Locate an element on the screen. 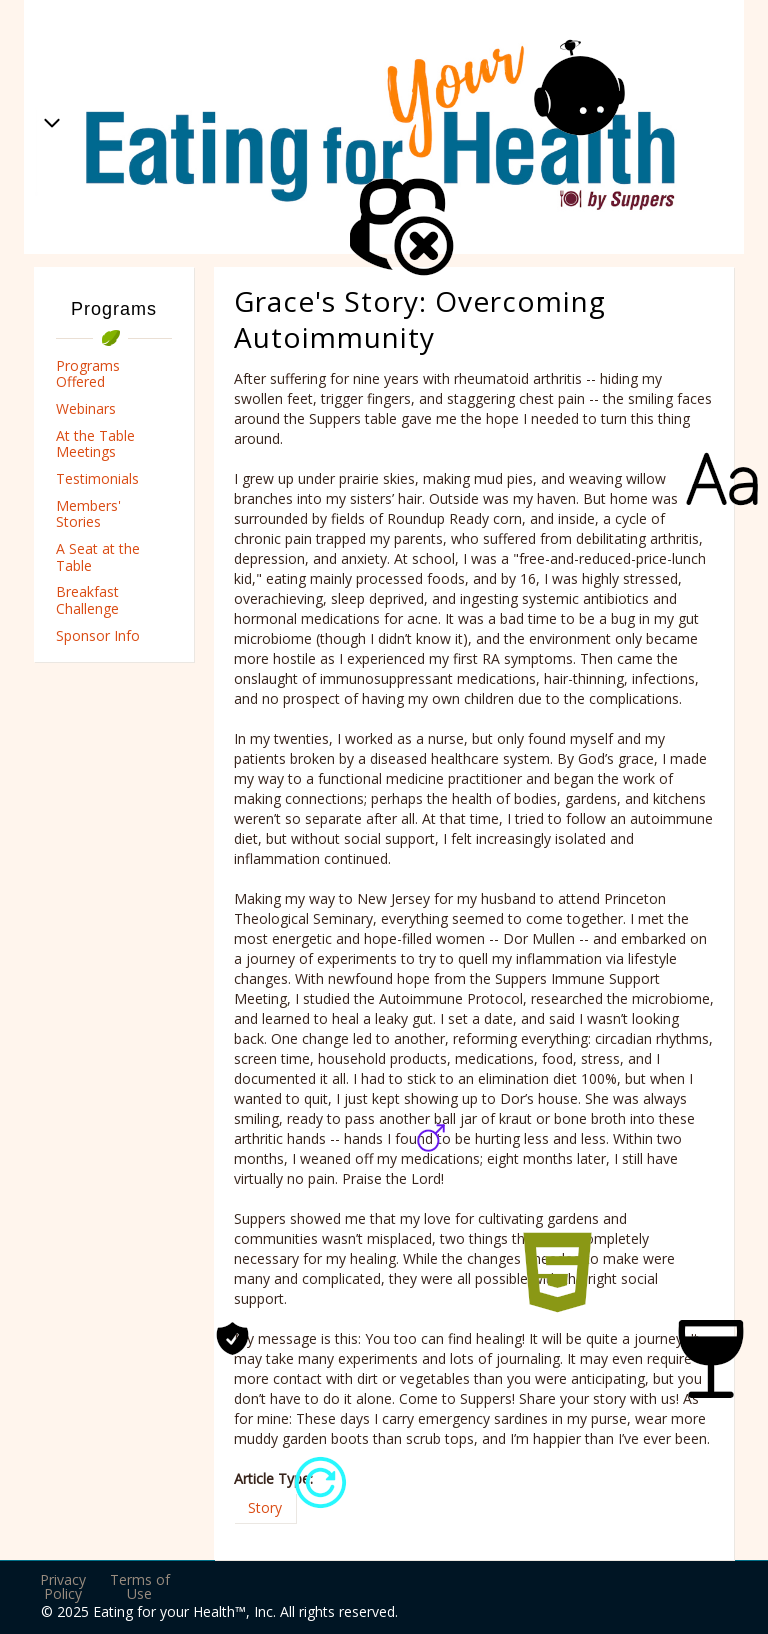  indicates HTML5 technology or web development is located at coordinates (557, 1272).